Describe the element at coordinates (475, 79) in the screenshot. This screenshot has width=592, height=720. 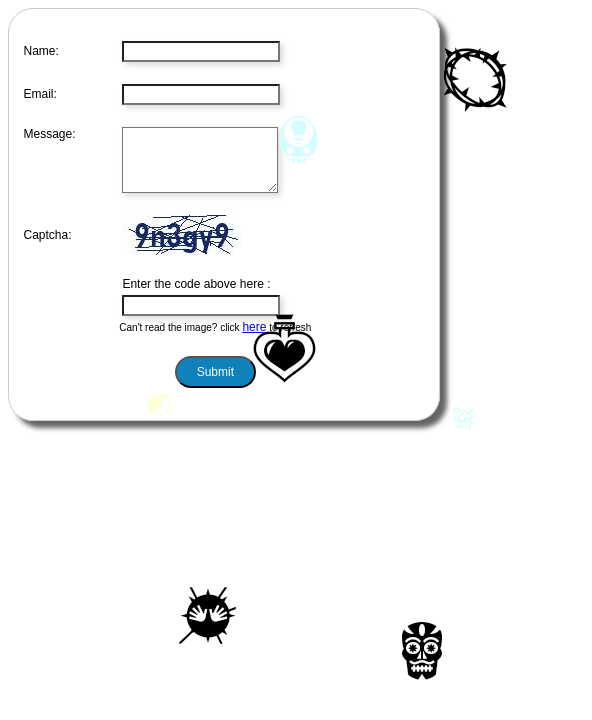
I see `indicates restricted or prohibited area` at that location.